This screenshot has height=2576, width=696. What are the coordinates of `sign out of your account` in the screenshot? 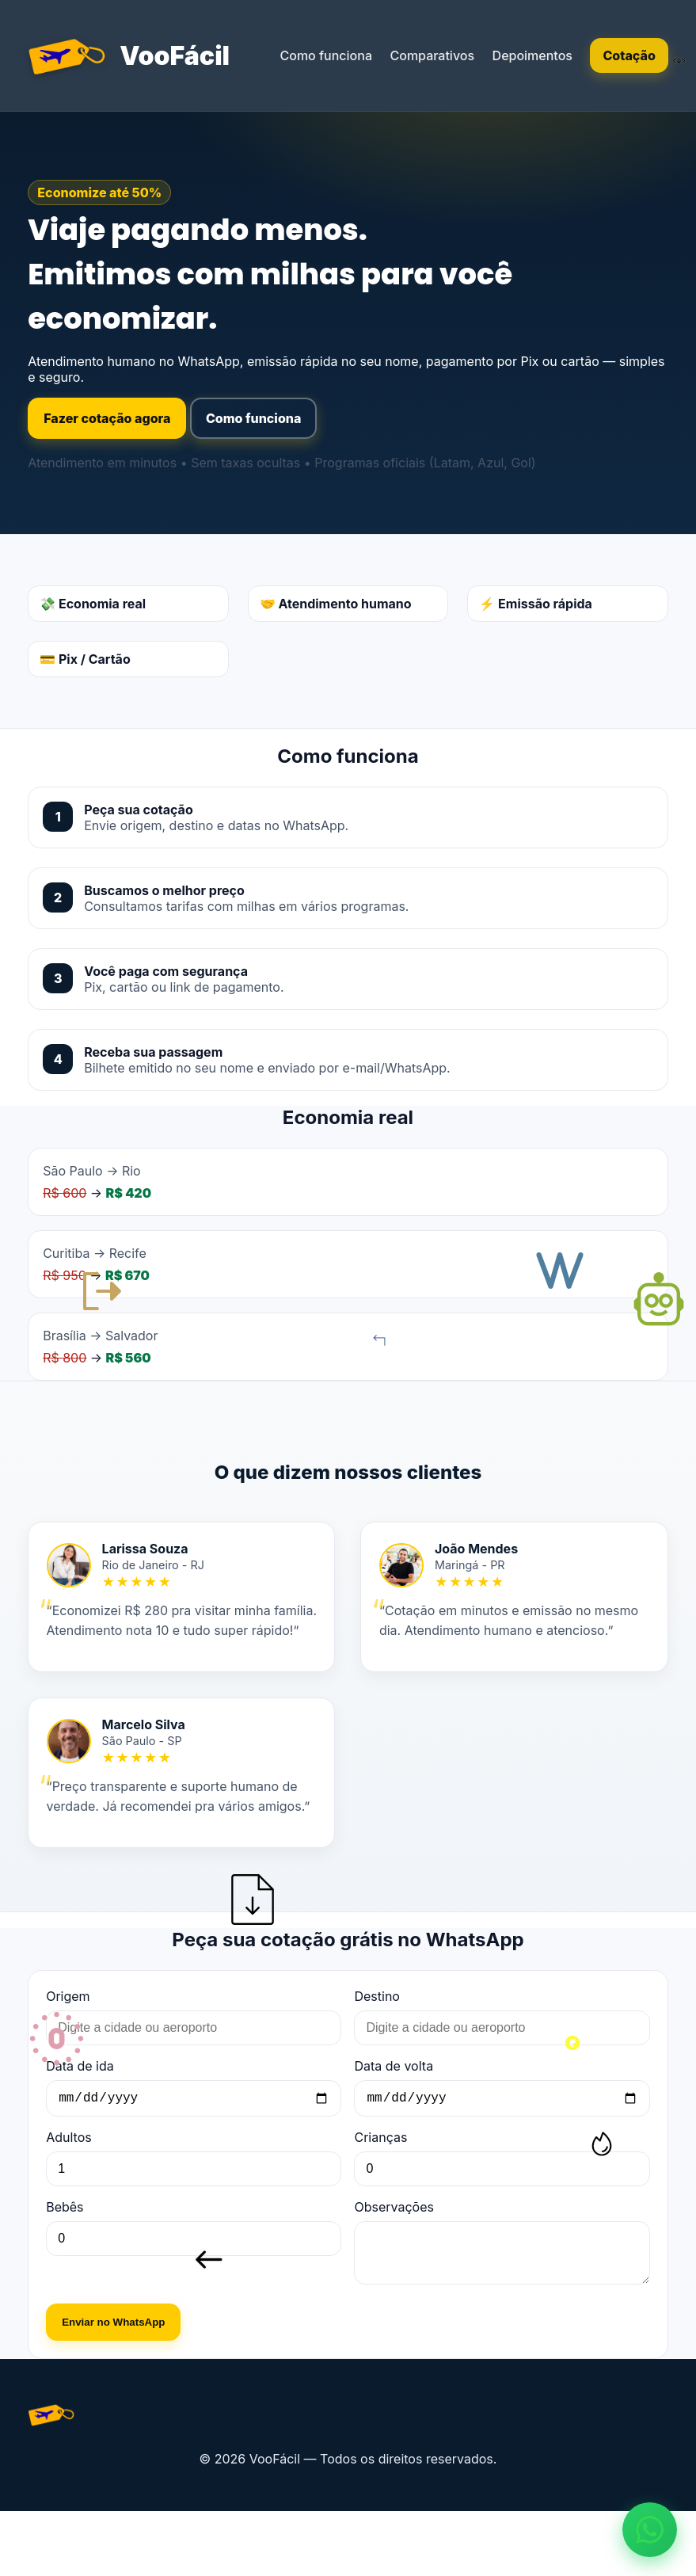 It's located at (101, 1291).